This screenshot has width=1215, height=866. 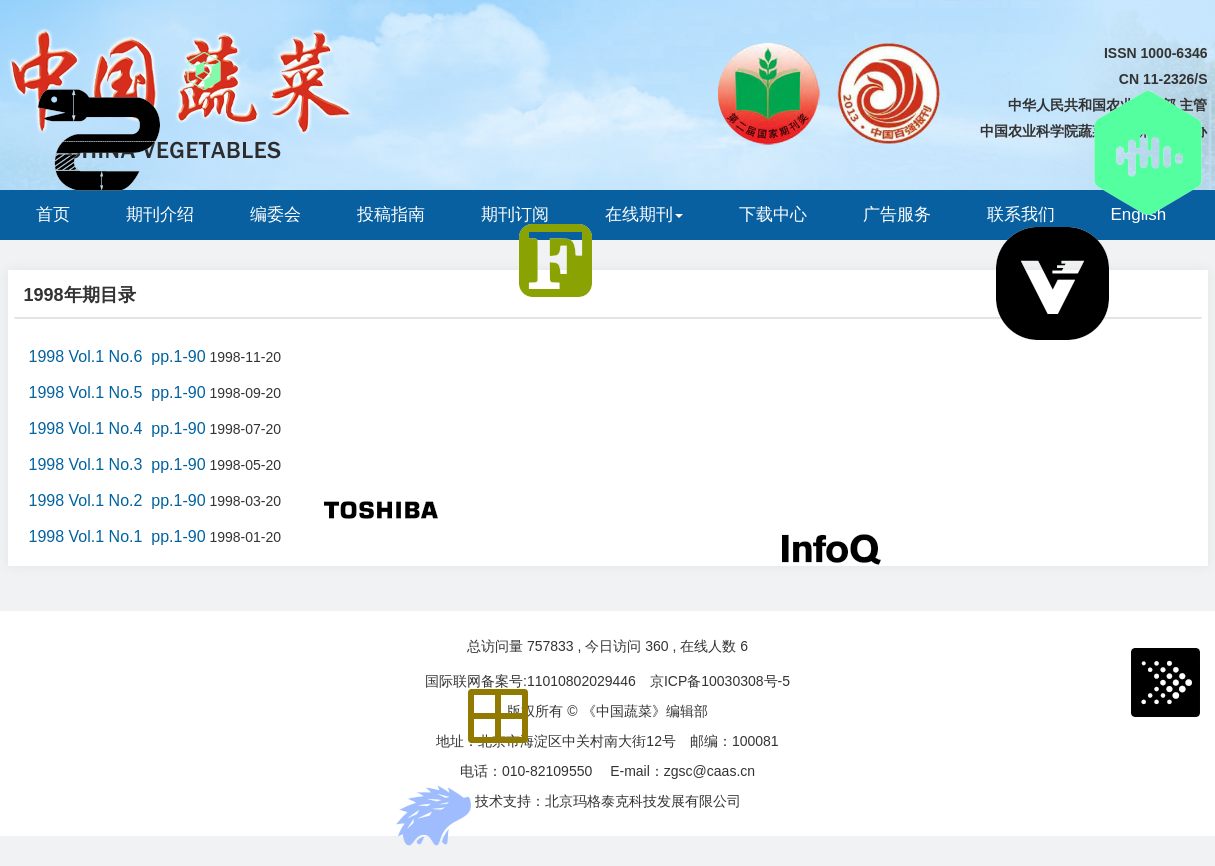 I want to click on Toshiba brand logo, so click(x=381, y=510).